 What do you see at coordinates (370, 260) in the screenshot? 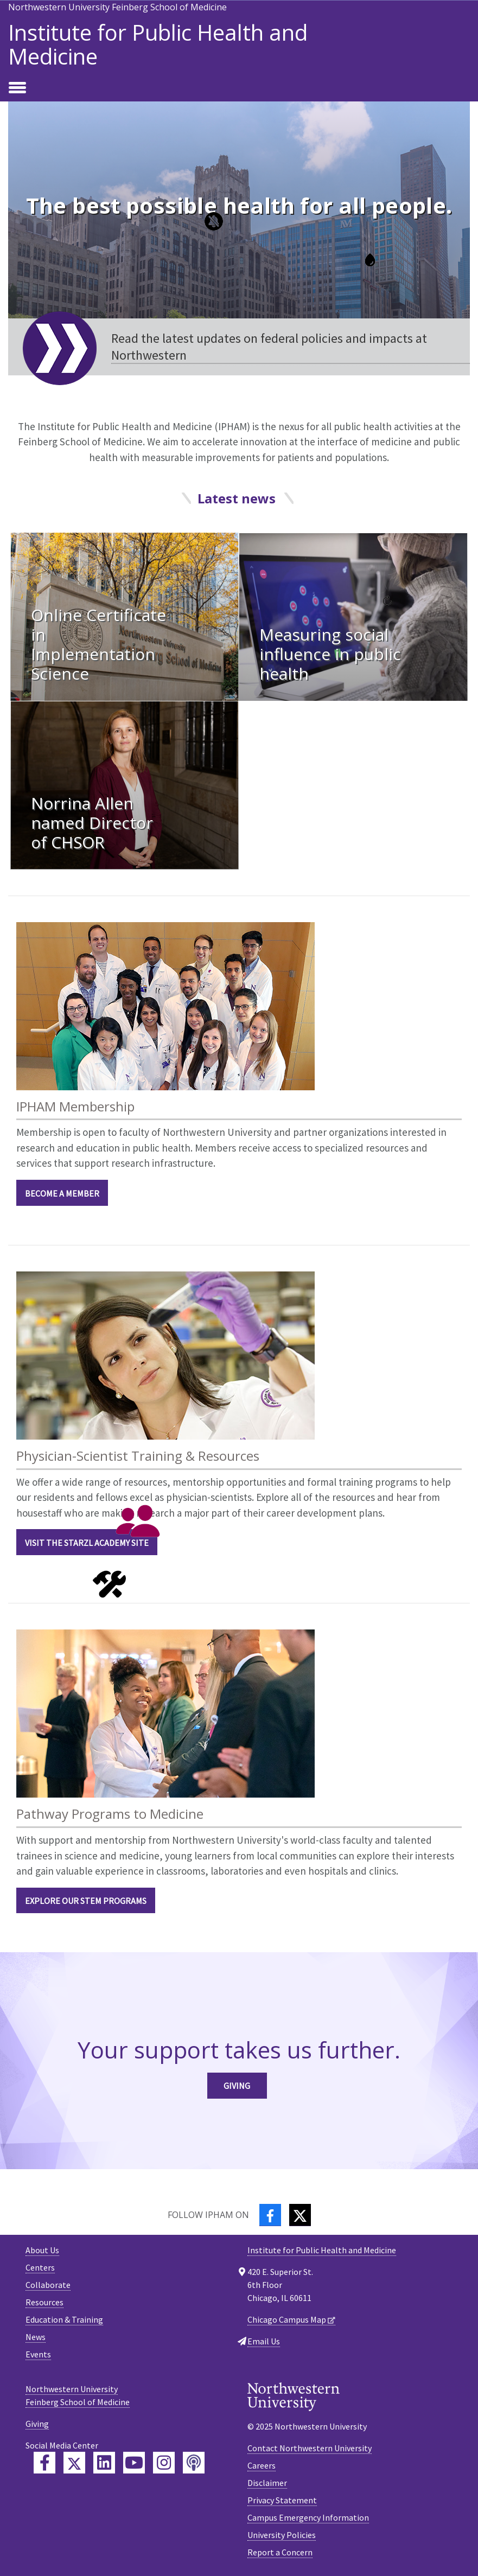
I see `adjust water or hydration settings` at bounding box center [370, 260].